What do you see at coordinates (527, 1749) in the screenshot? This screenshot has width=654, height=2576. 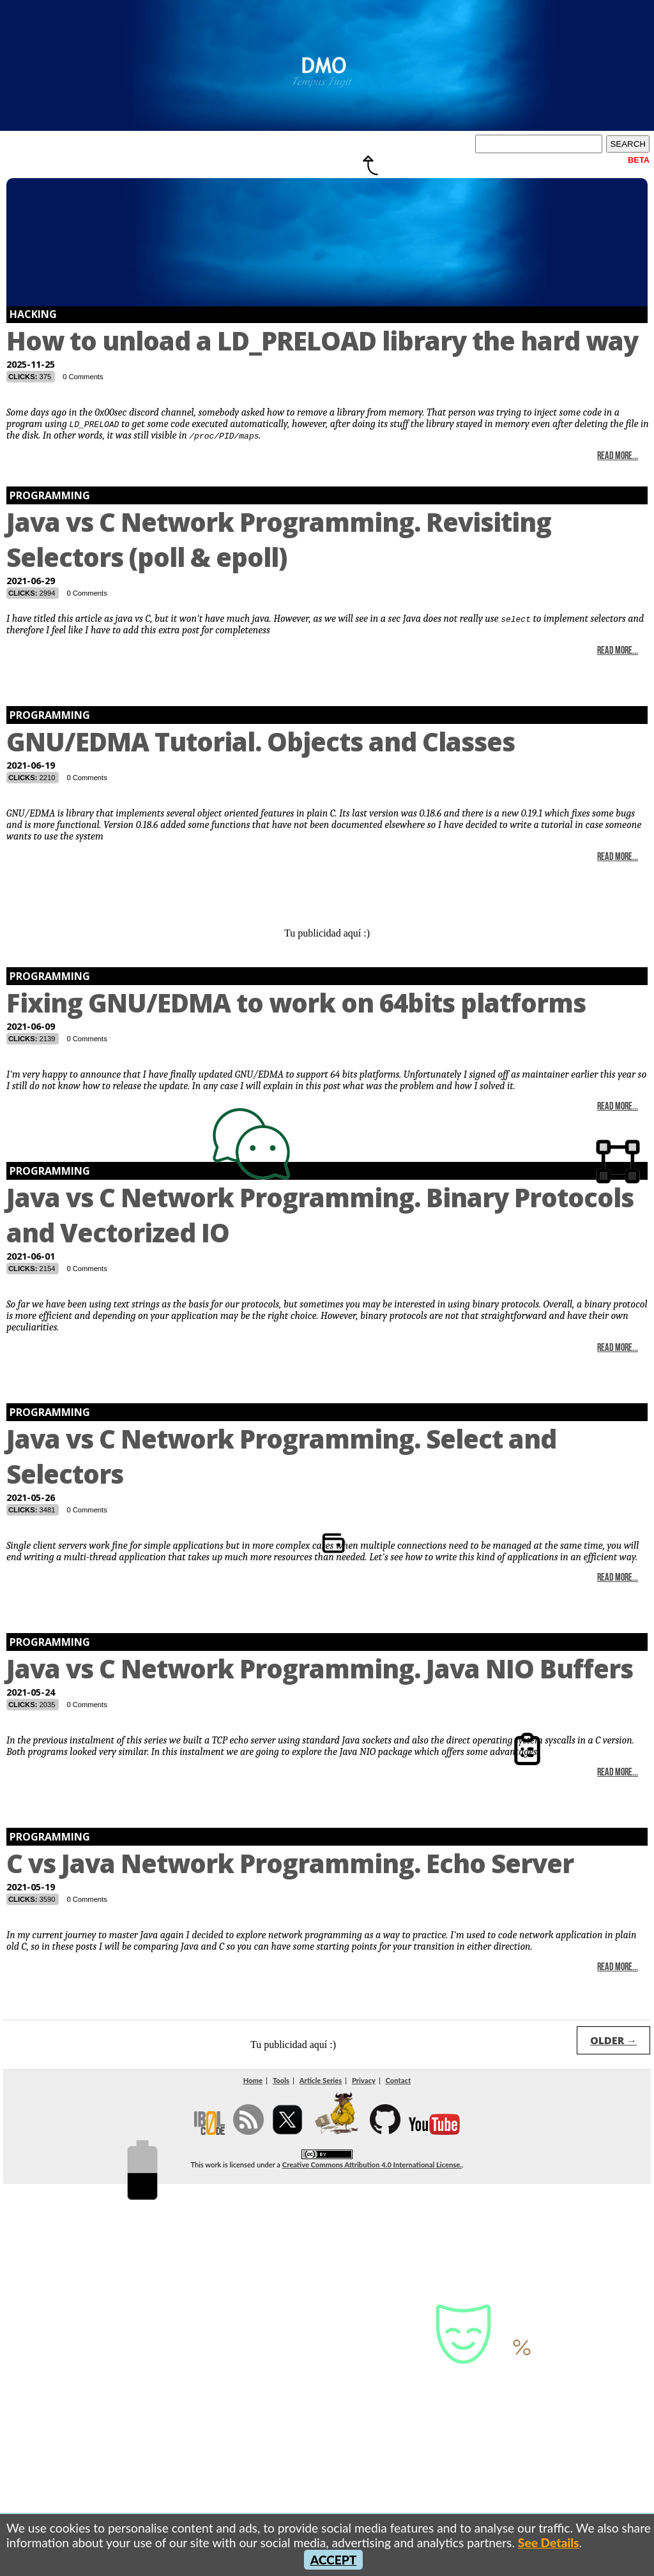 I see `view checklist or task list` at bounding box center [527, 1749].